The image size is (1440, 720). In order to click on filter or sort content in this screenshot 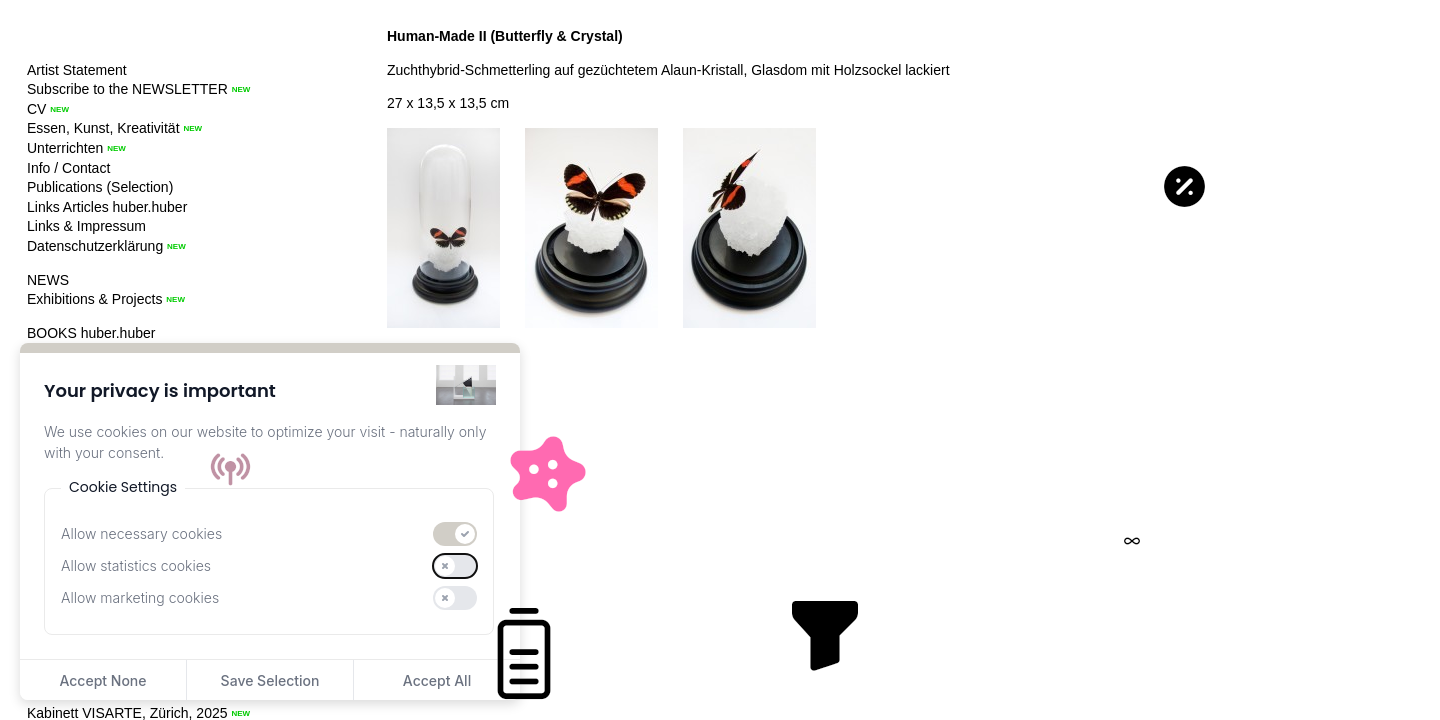, I will do `click(825, 634)`.